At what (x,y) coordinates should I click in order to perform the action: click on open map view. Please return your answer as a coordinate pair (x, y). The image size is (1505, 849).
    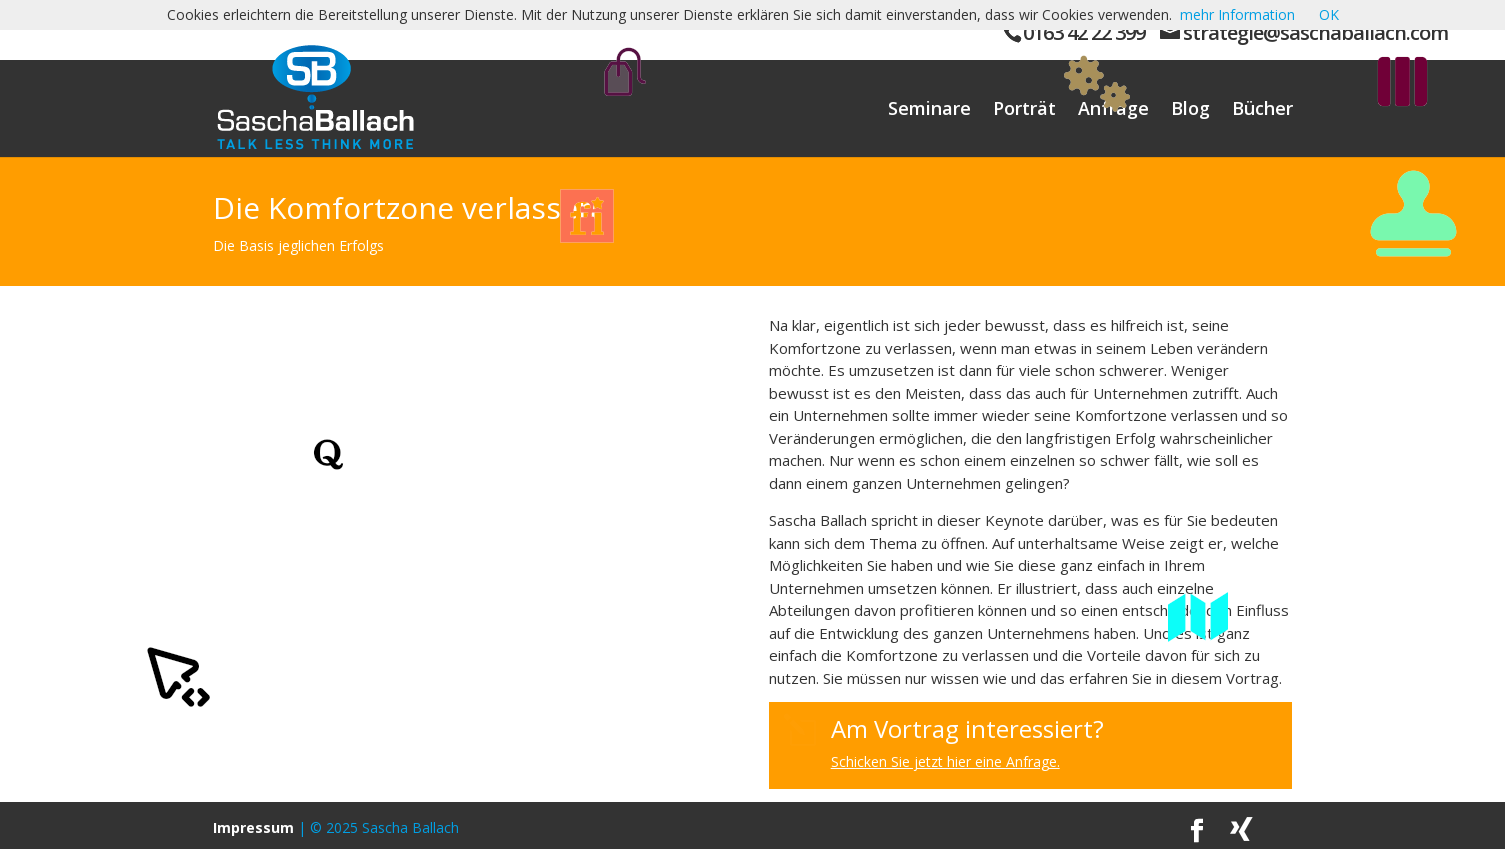
    Looking at the image, I should click on (1198, 617).